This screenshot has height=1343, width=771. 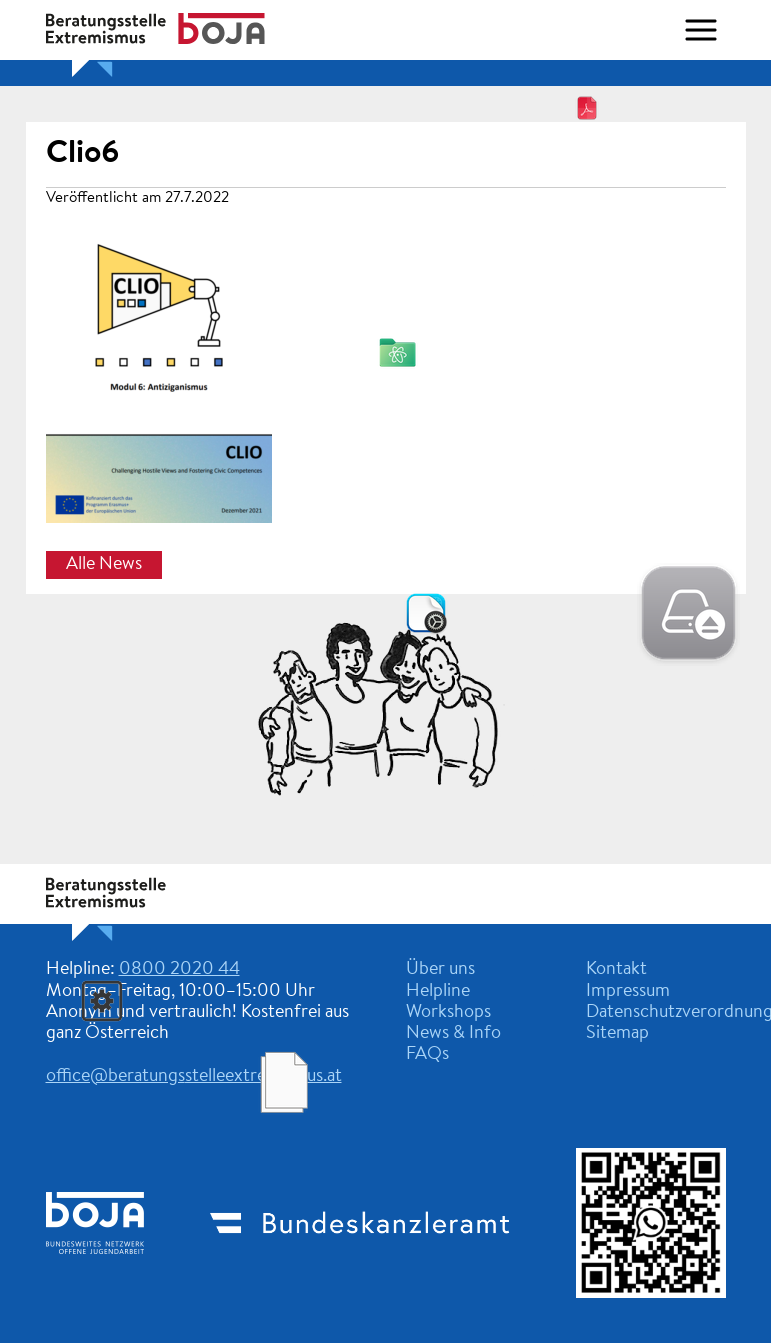 I want to click on configure file type associations and default apps, so click(x=426, y=613).